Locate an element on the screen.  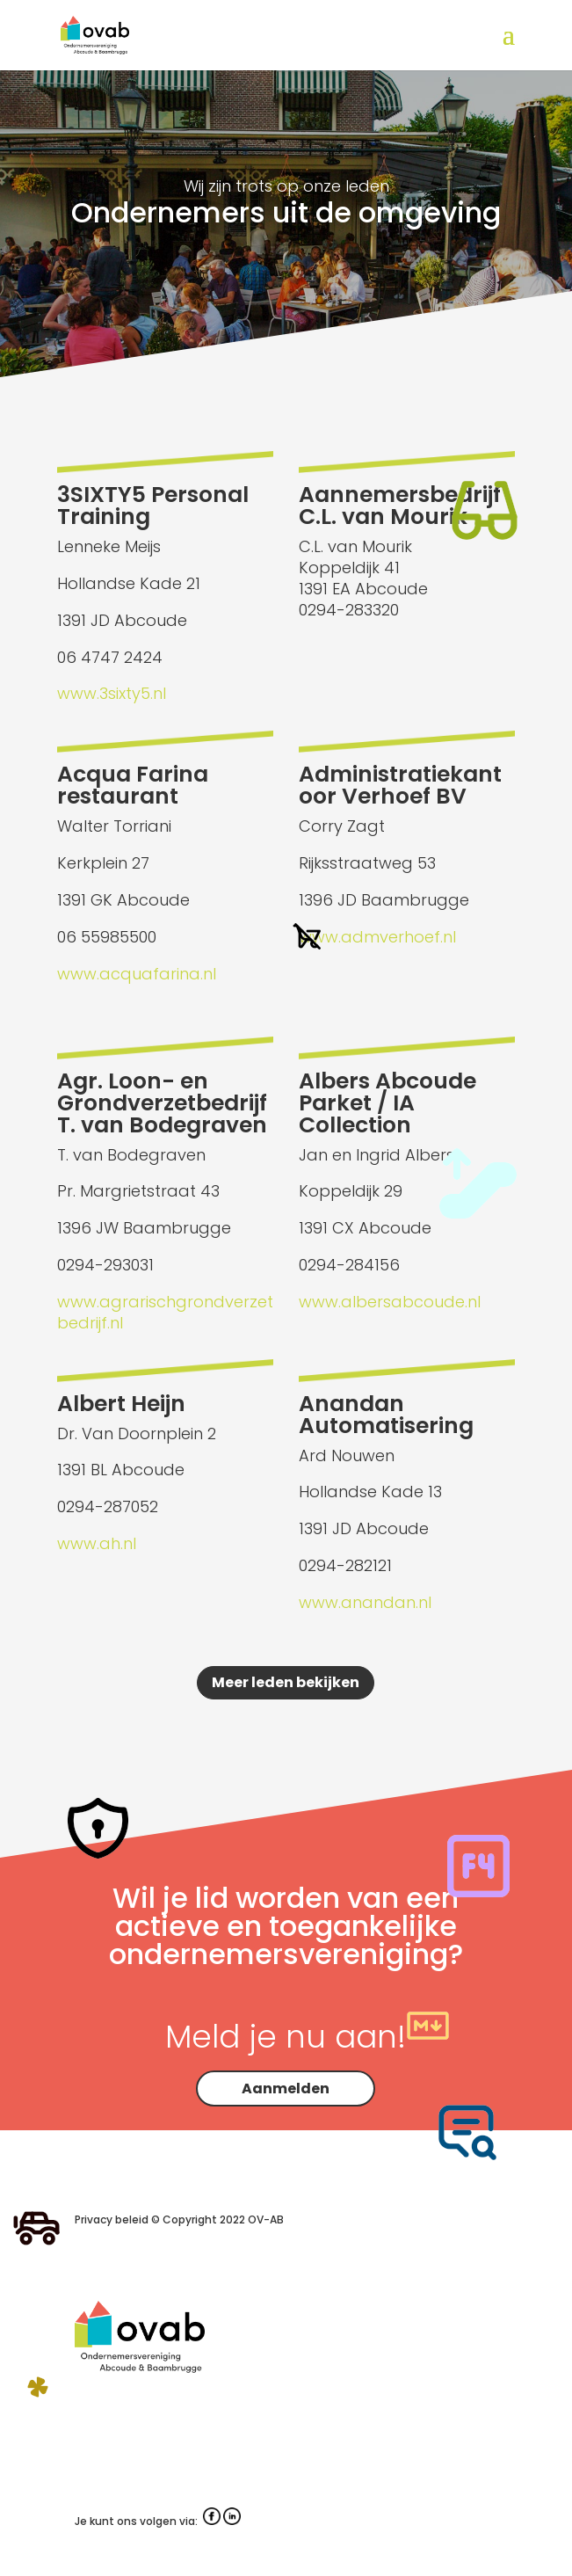
select SUV as vehicle type is located at coordinates (36, 2228).